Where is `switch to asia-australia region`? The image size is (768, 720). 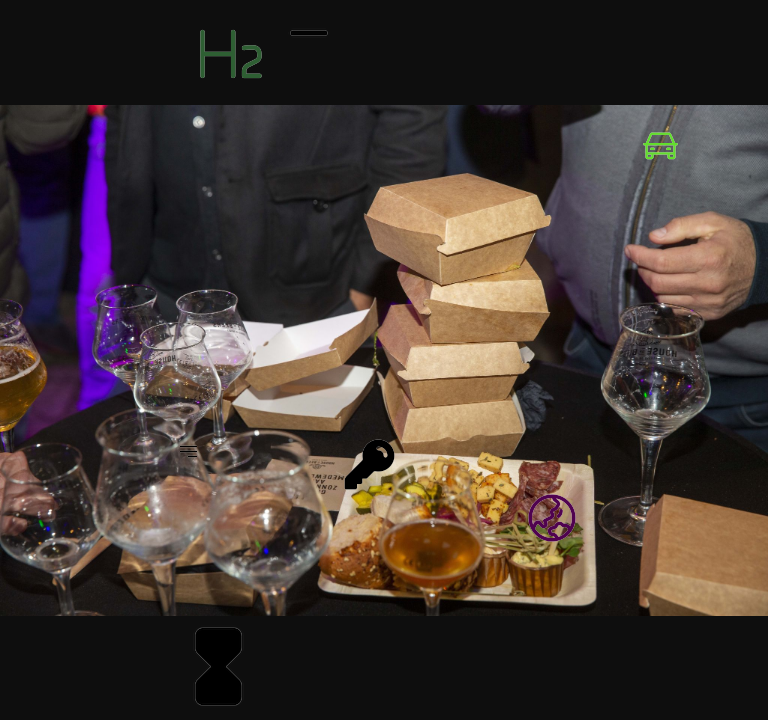 switch to asia-australia region is located at coordinates (552, 518).